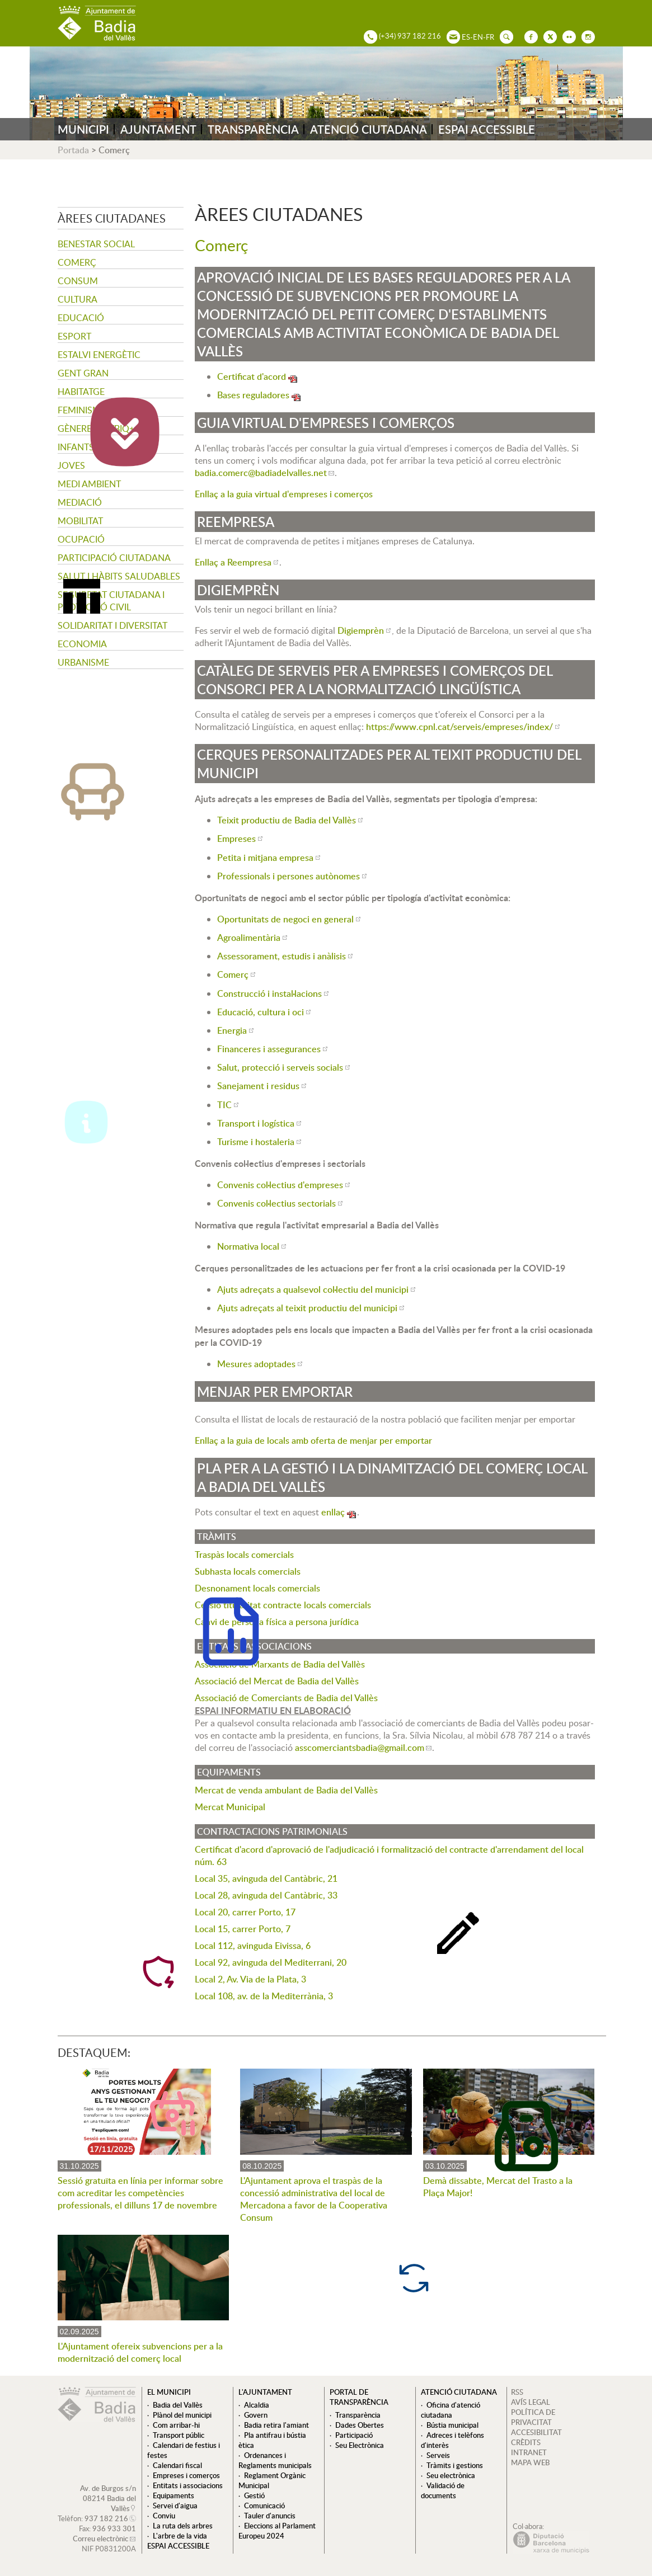  I want to click on view data in table format, so click(81, 596).